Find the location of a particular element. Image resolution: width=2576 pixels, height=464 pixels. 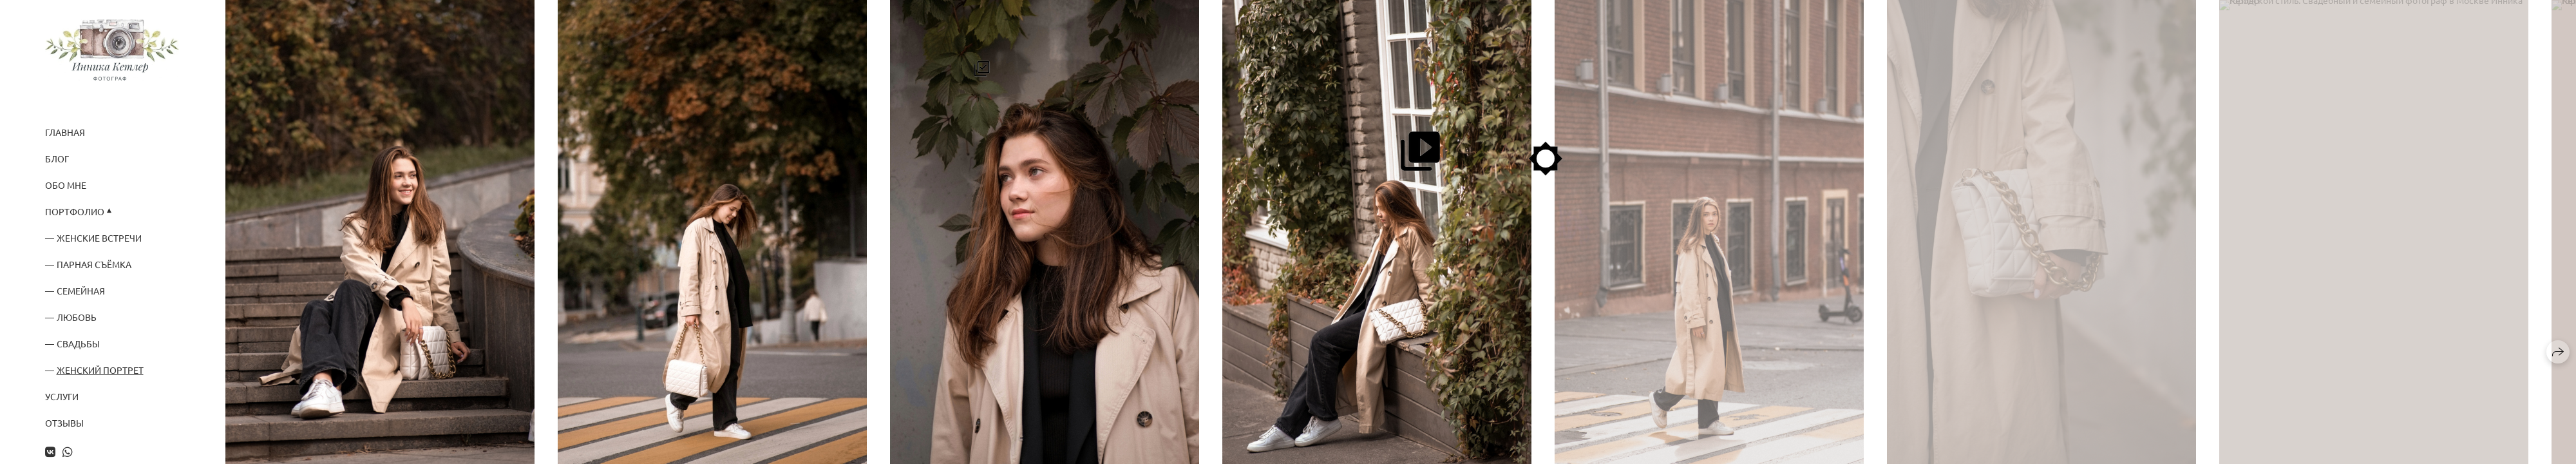

item successfully added to library is located at coordinates (981, 68).